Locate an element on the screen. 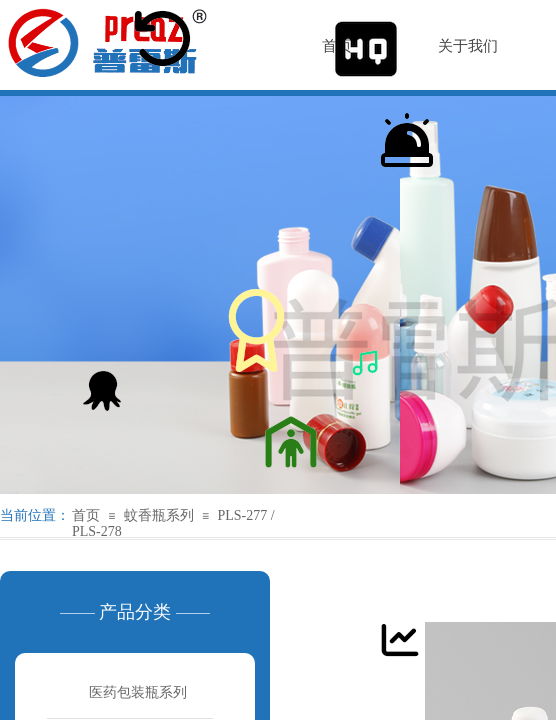 Image resolution: width=556 pixels, height=720 pixels. undo the last action is located at coordinates (162, 38).